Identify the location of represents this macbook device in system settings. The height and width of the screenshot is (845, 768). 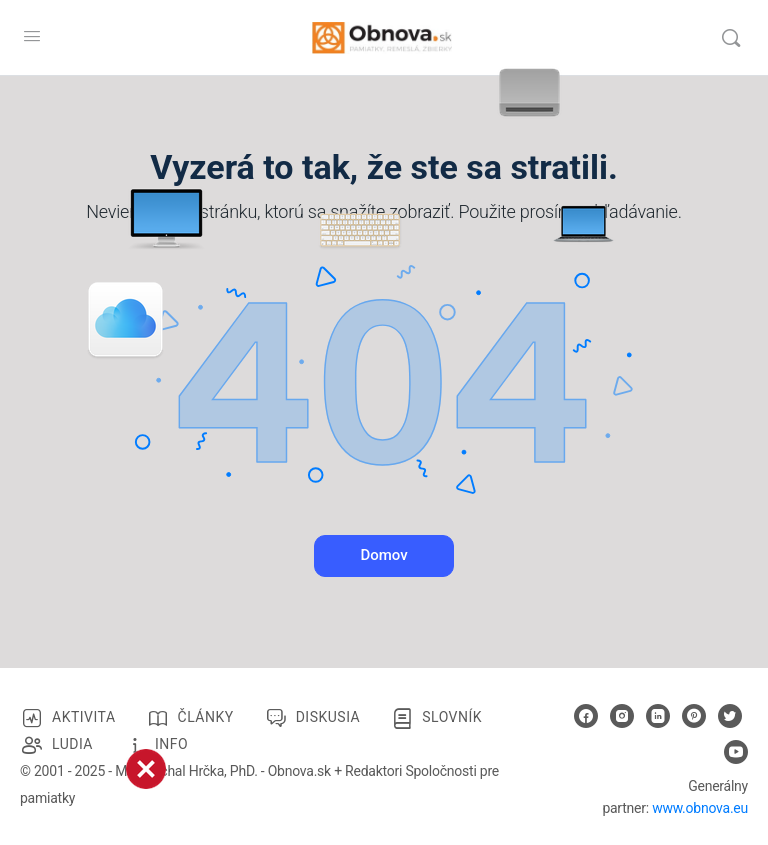
(583, 218).